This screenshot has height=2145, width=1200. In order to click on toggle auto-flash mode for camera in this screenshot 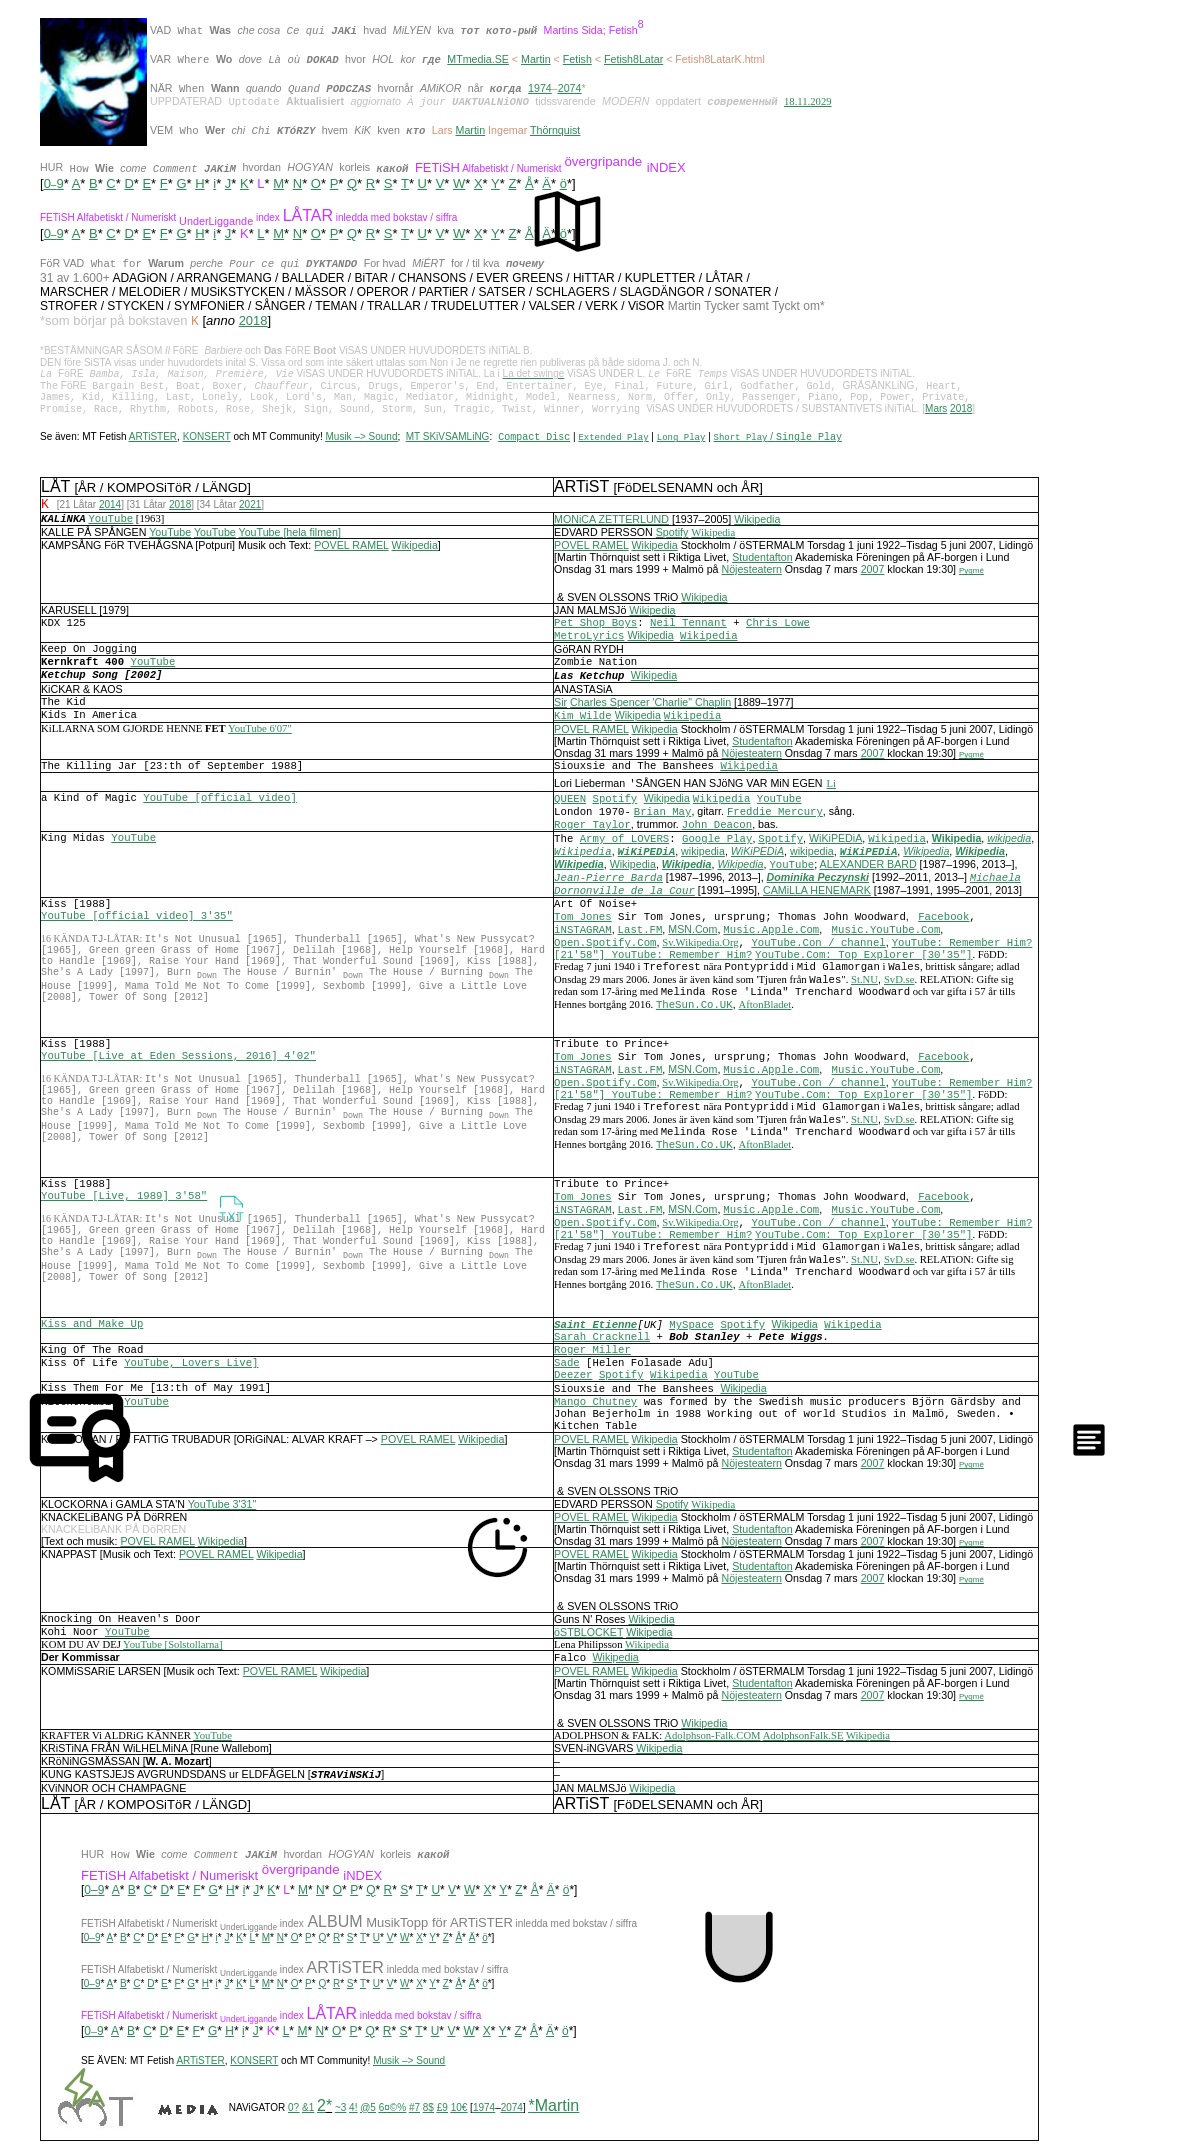, I will do `click(84, 2089)`.